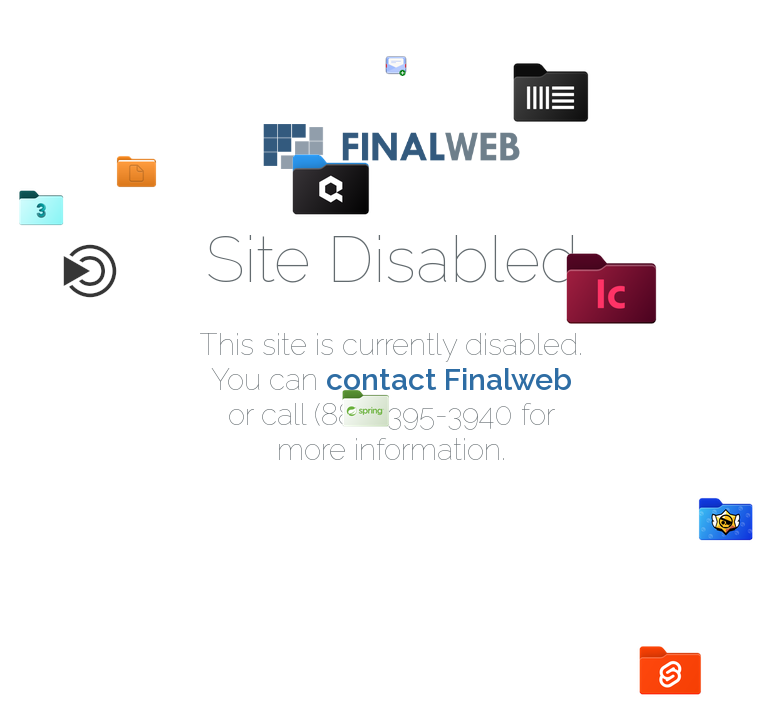 The image size is (783, 720). I want to click on open quixel assets folder, so click(330, 186).